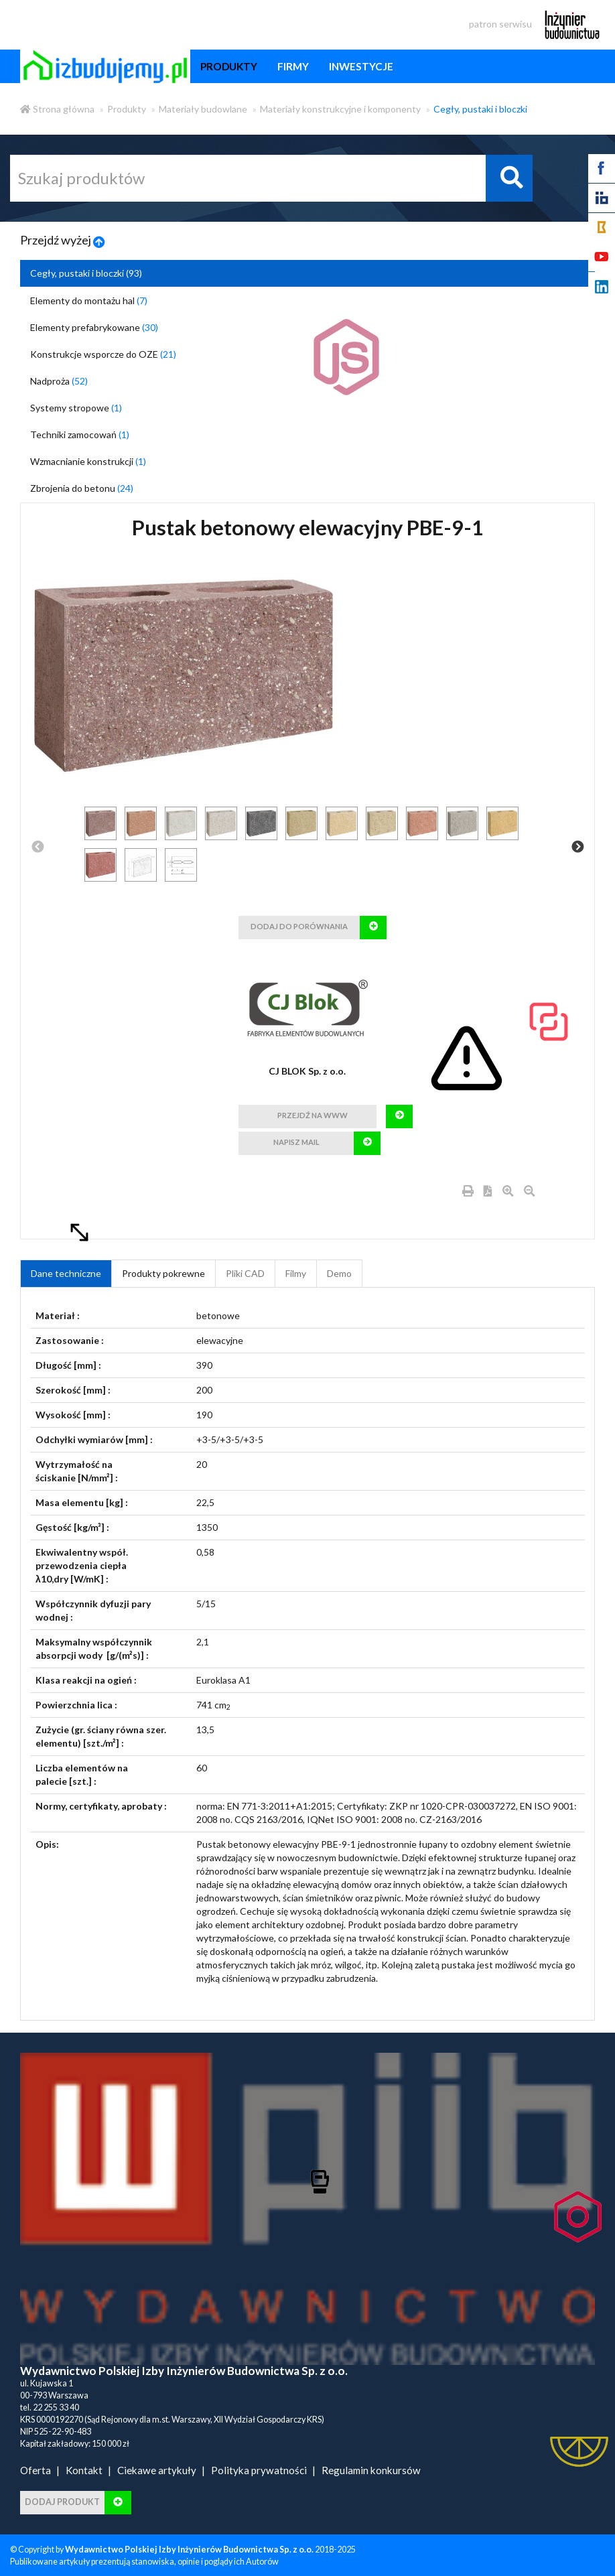 This screenshot has width=615, height=2576. Describe the element at coordinates (549, 1022) in the screenshot. I see `exclude overlapping areas in a selection` at that location.